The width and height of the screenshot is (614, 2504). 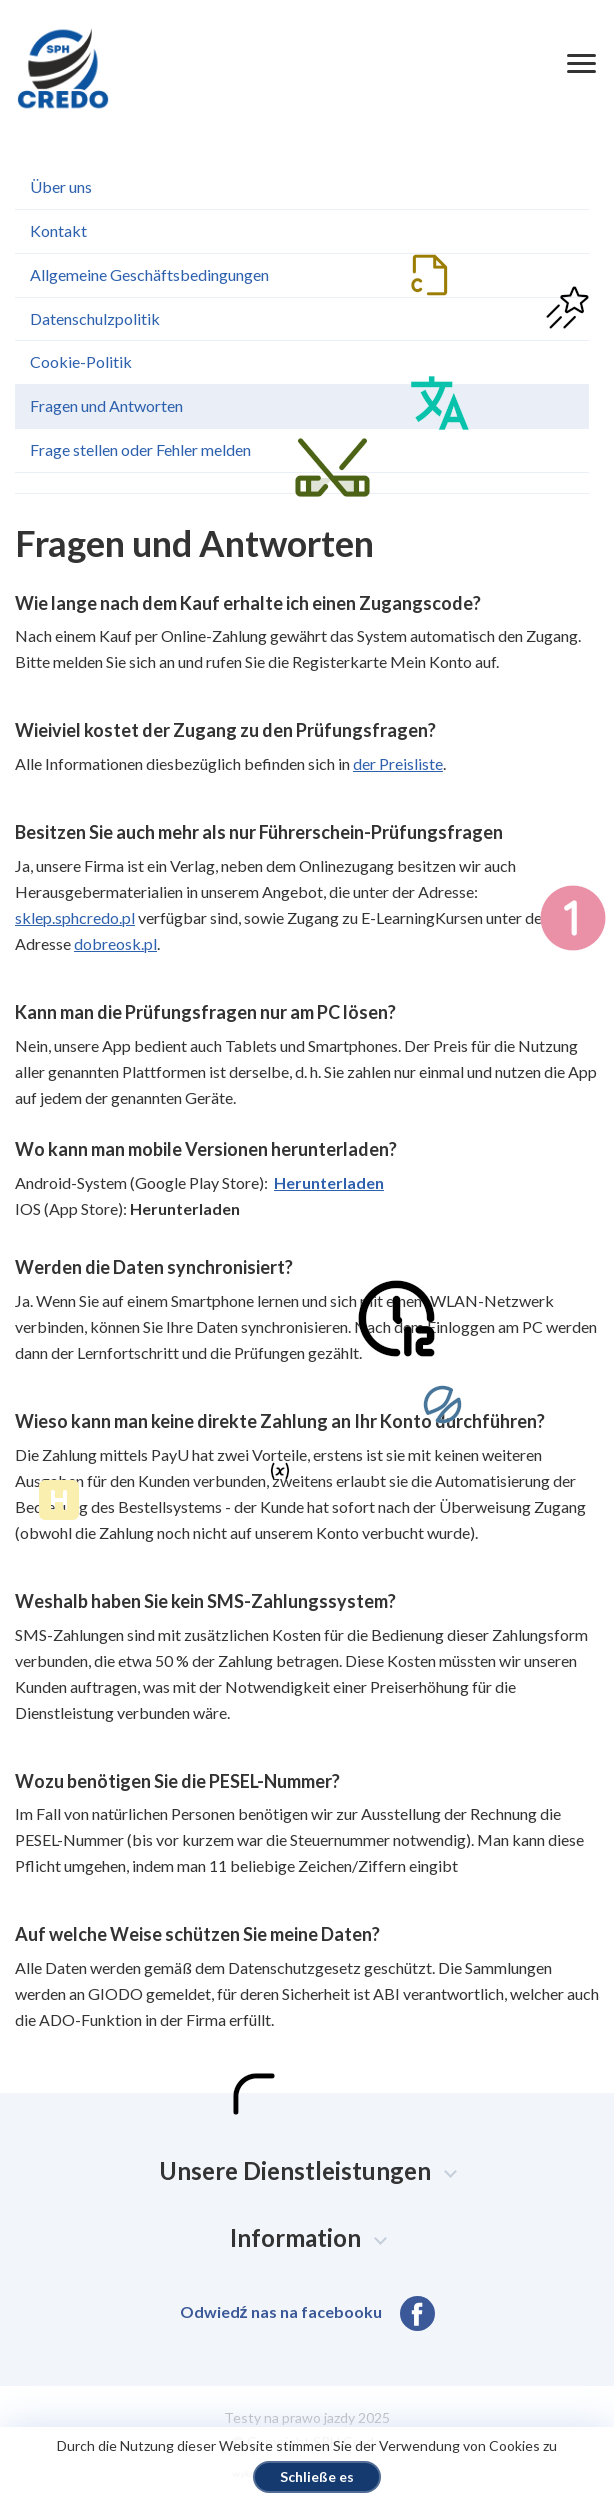 I want to click on open a C programming language file, so click(x=430, y=275).